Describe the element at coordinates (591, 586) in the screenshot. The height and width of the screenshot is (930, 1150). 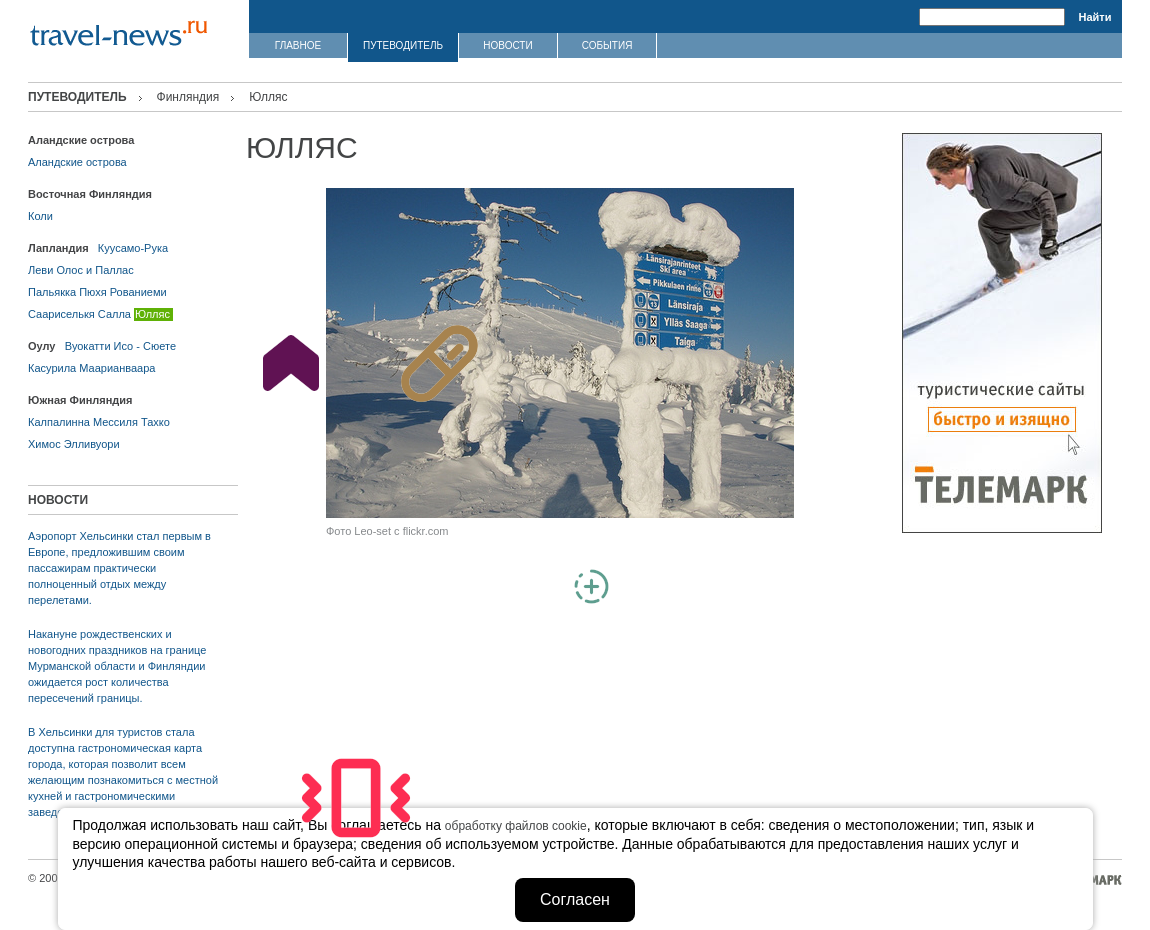
I see `add new item with loading or processing state` at that location.